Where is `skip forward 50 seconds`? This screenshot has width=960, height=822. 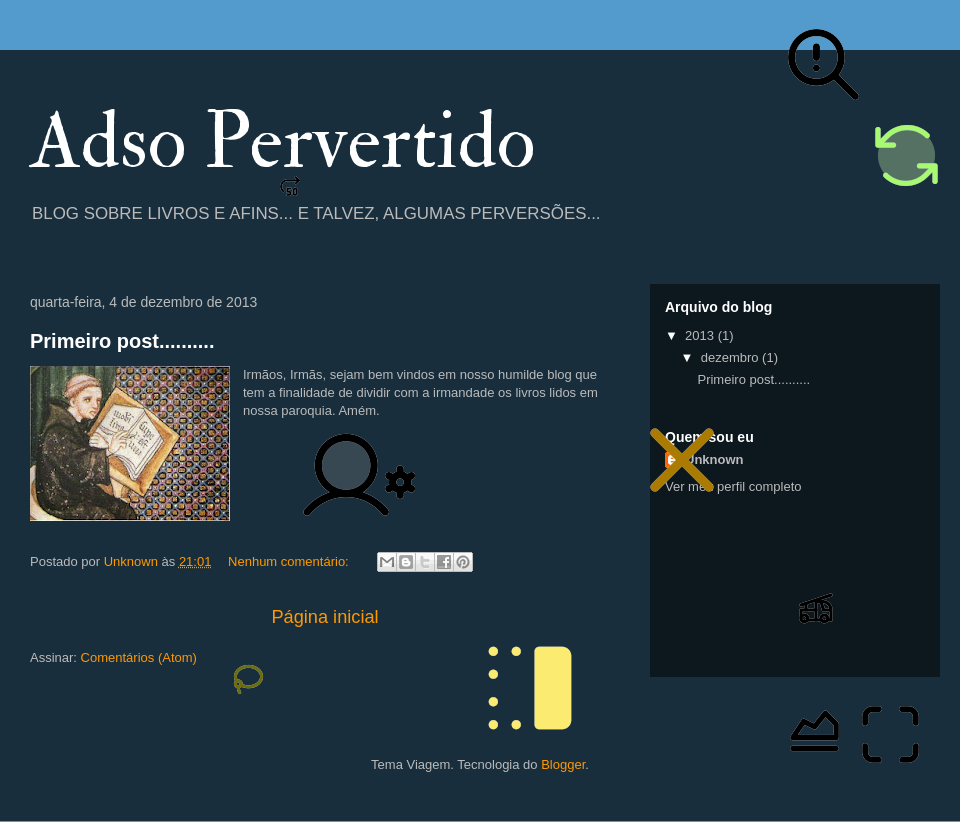 skip forward 50 seconds is located at coordinates (290, 186).